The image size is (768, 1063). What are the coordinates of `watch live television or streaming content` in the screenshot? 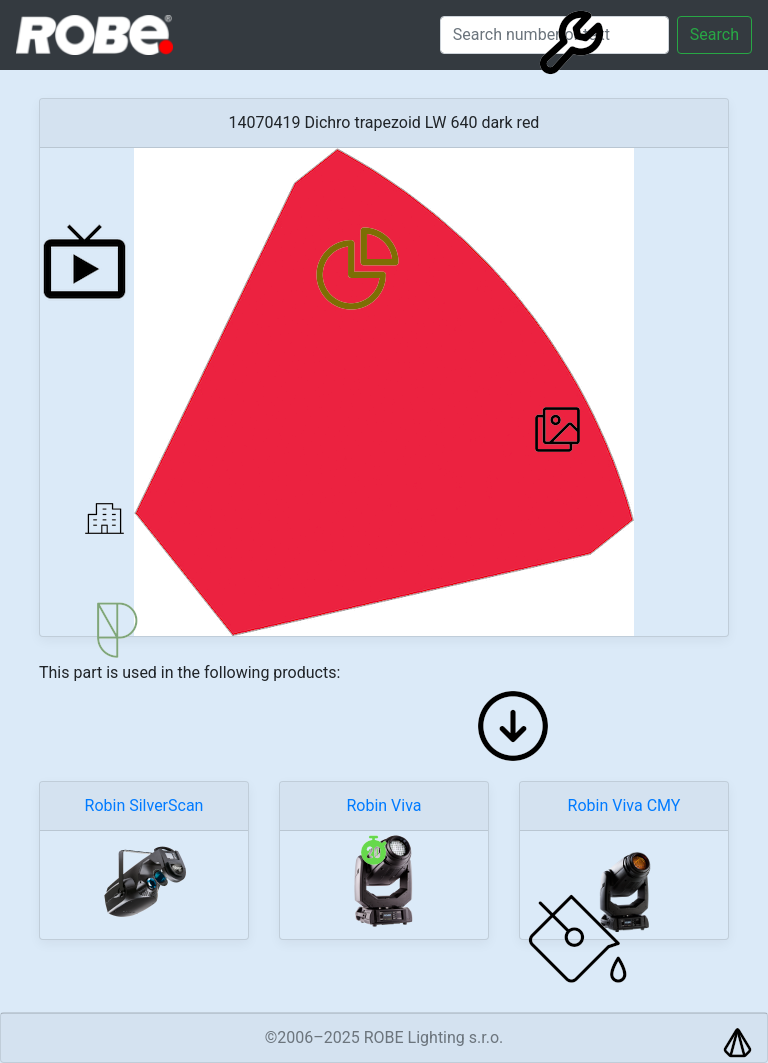 It's located at (84, 261).